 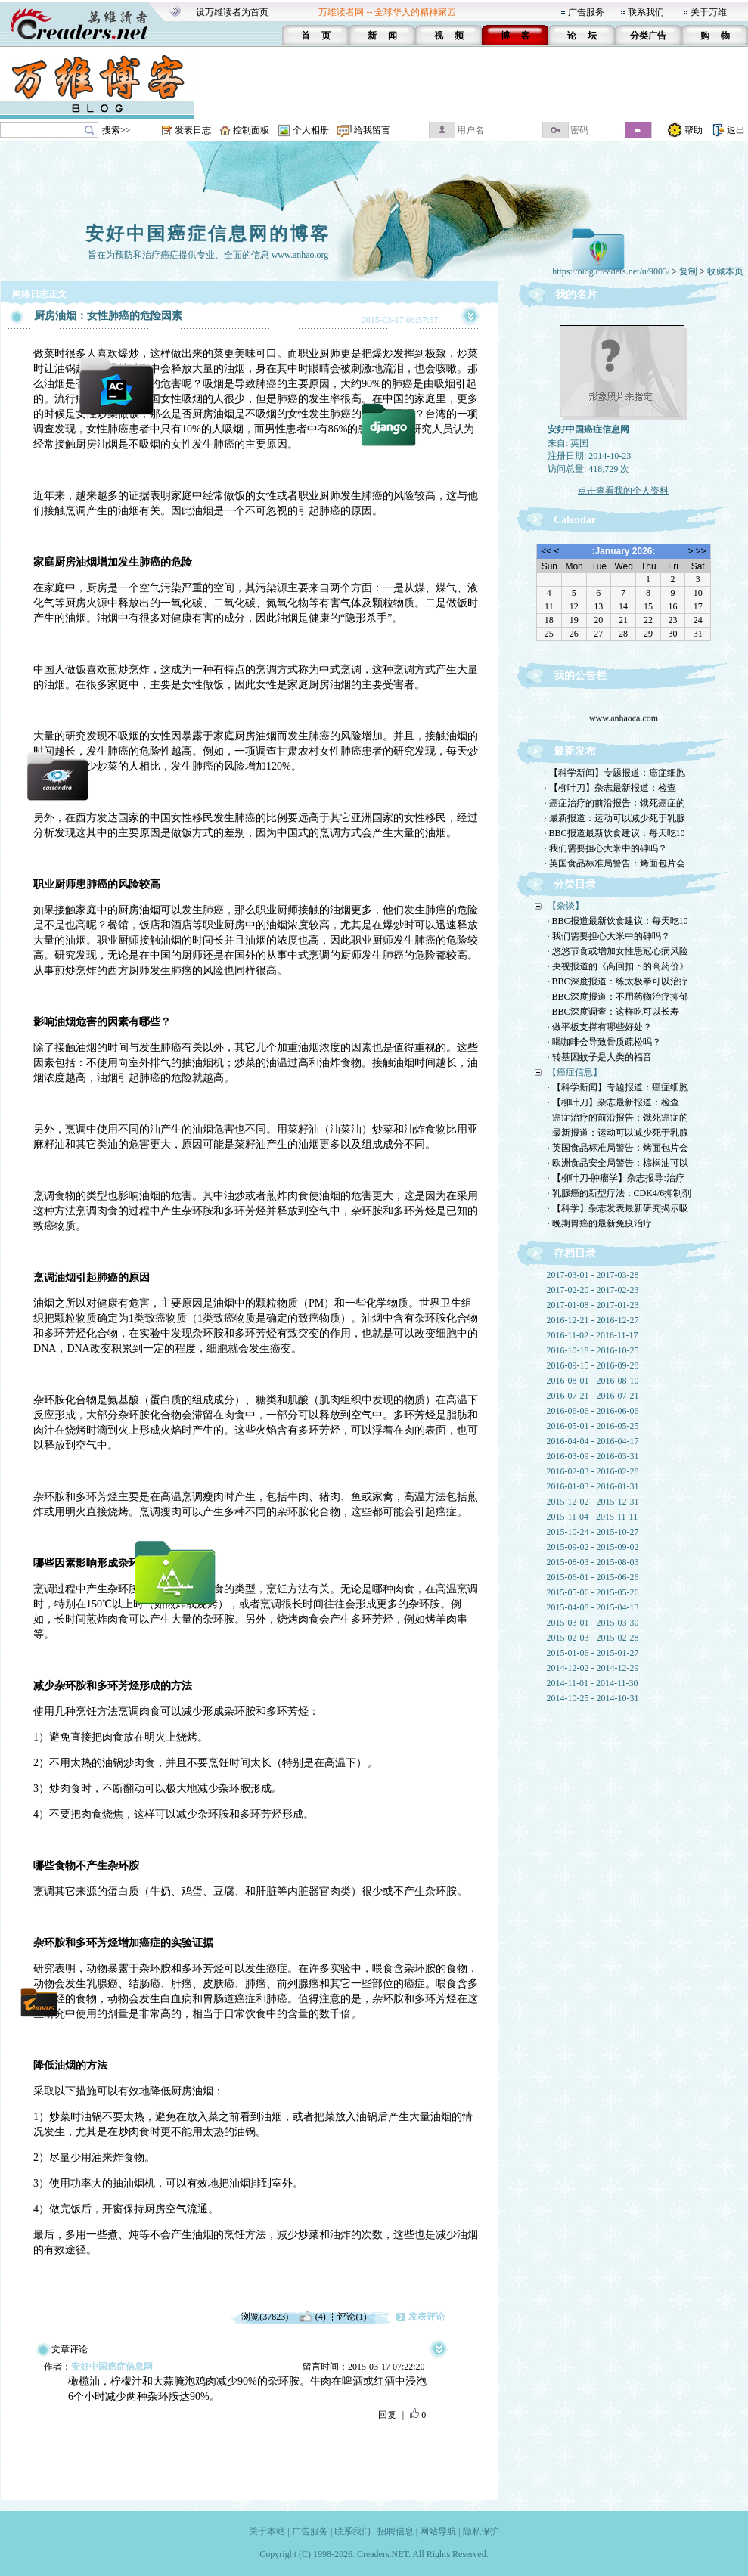 What do you see at coordinates (116, 387) in the screenshot?
I see `open AppCode project folder` at bounding box center [116, 387].